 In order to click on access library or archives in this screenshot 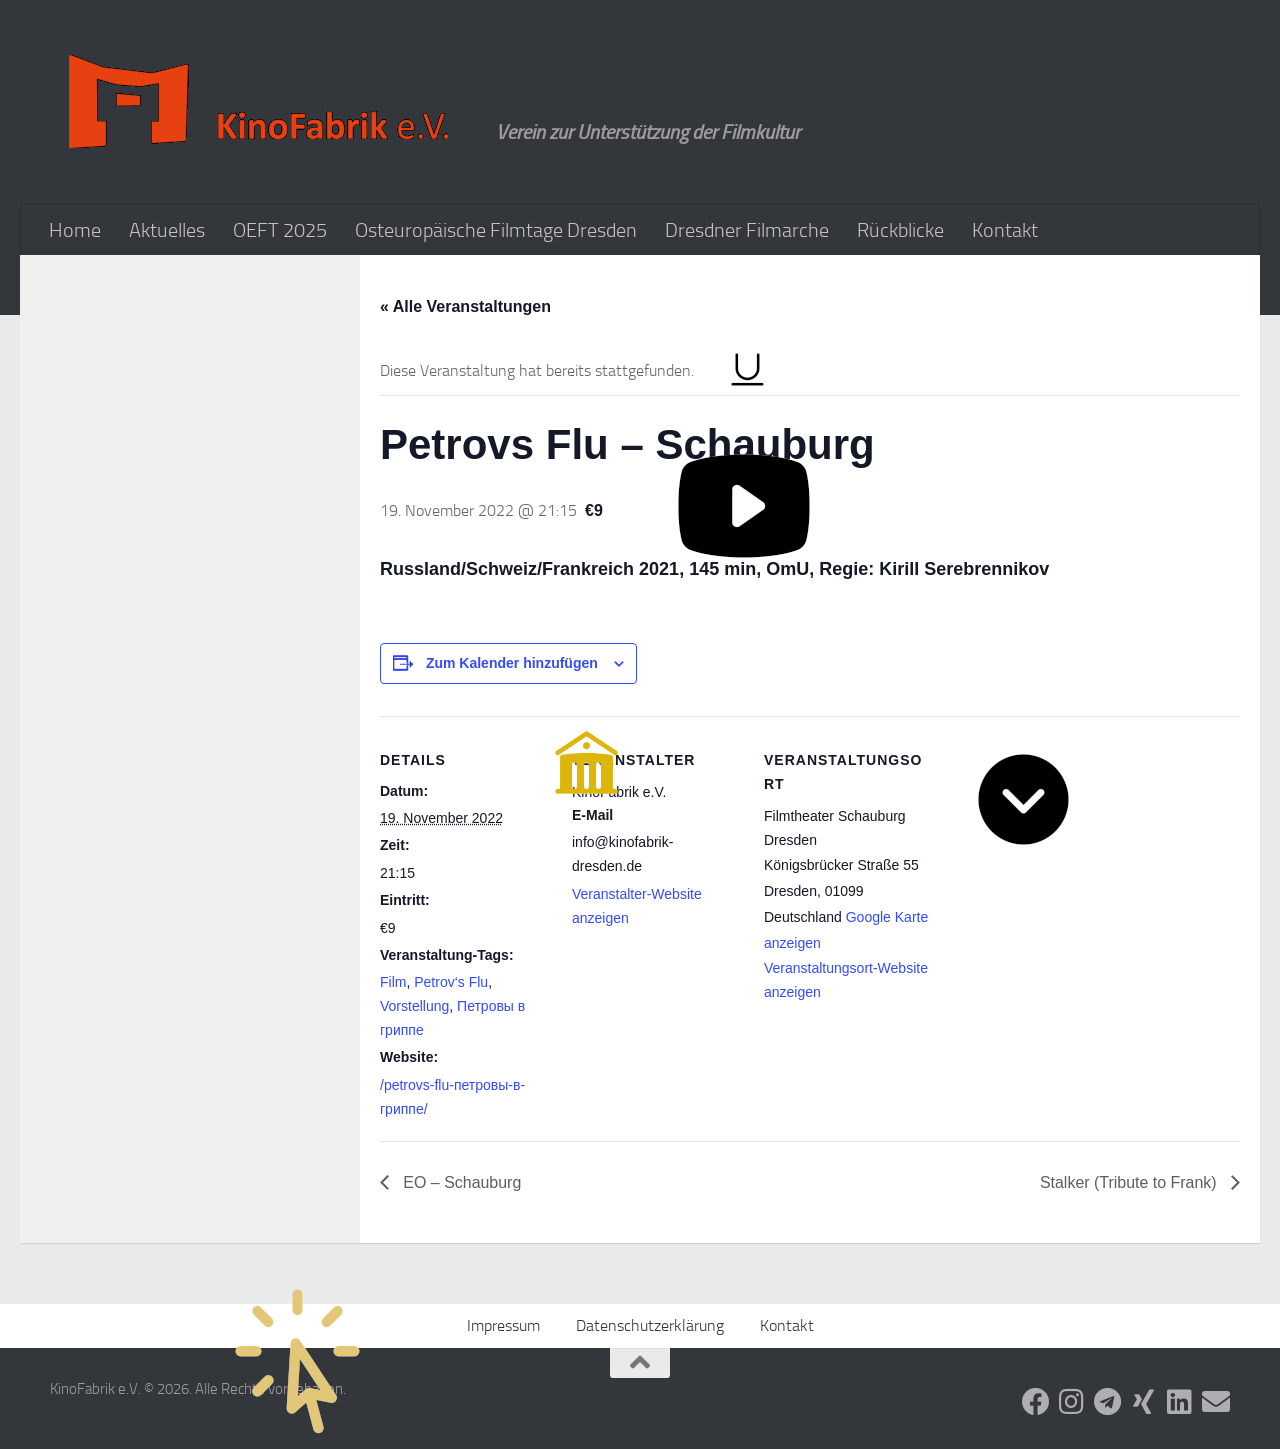, I will do `click(586, 762)`.